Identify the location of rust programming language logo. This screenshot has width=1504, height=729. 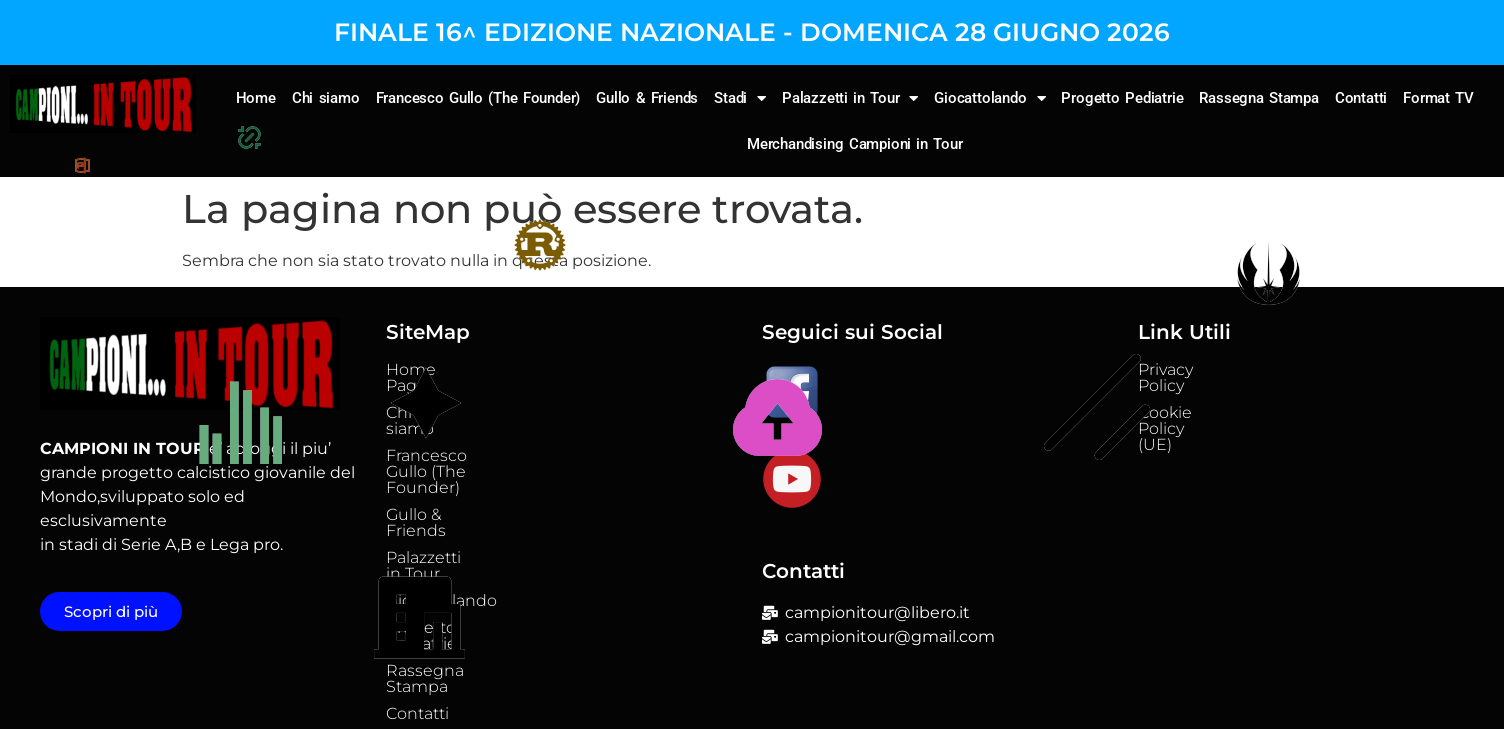
(540, 245).